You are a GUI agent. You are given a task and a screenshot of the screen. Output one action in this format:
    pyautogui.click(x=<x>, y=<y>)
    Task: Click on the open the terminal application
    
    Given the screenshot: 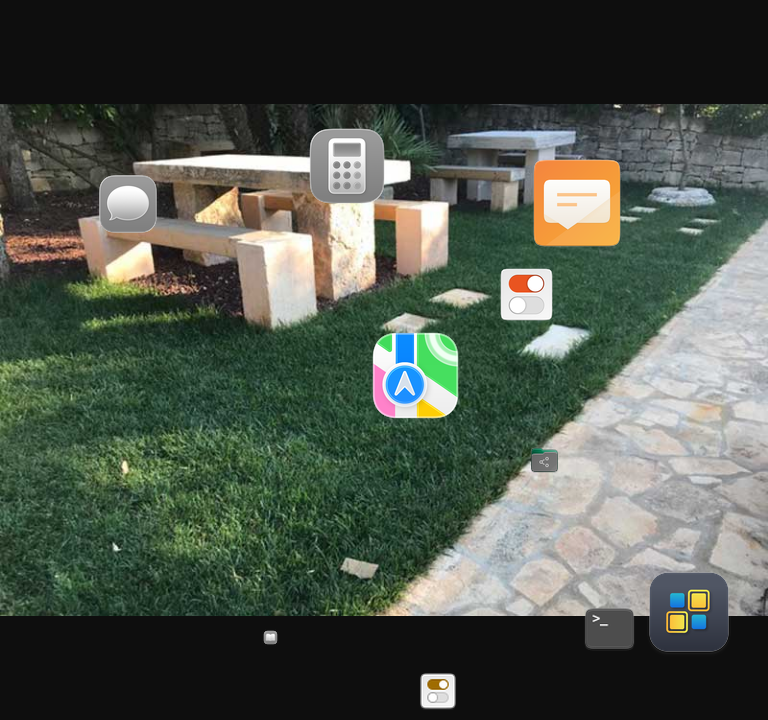 What is the action you would take?
    pyautogui.click(x=609, y=628)
    